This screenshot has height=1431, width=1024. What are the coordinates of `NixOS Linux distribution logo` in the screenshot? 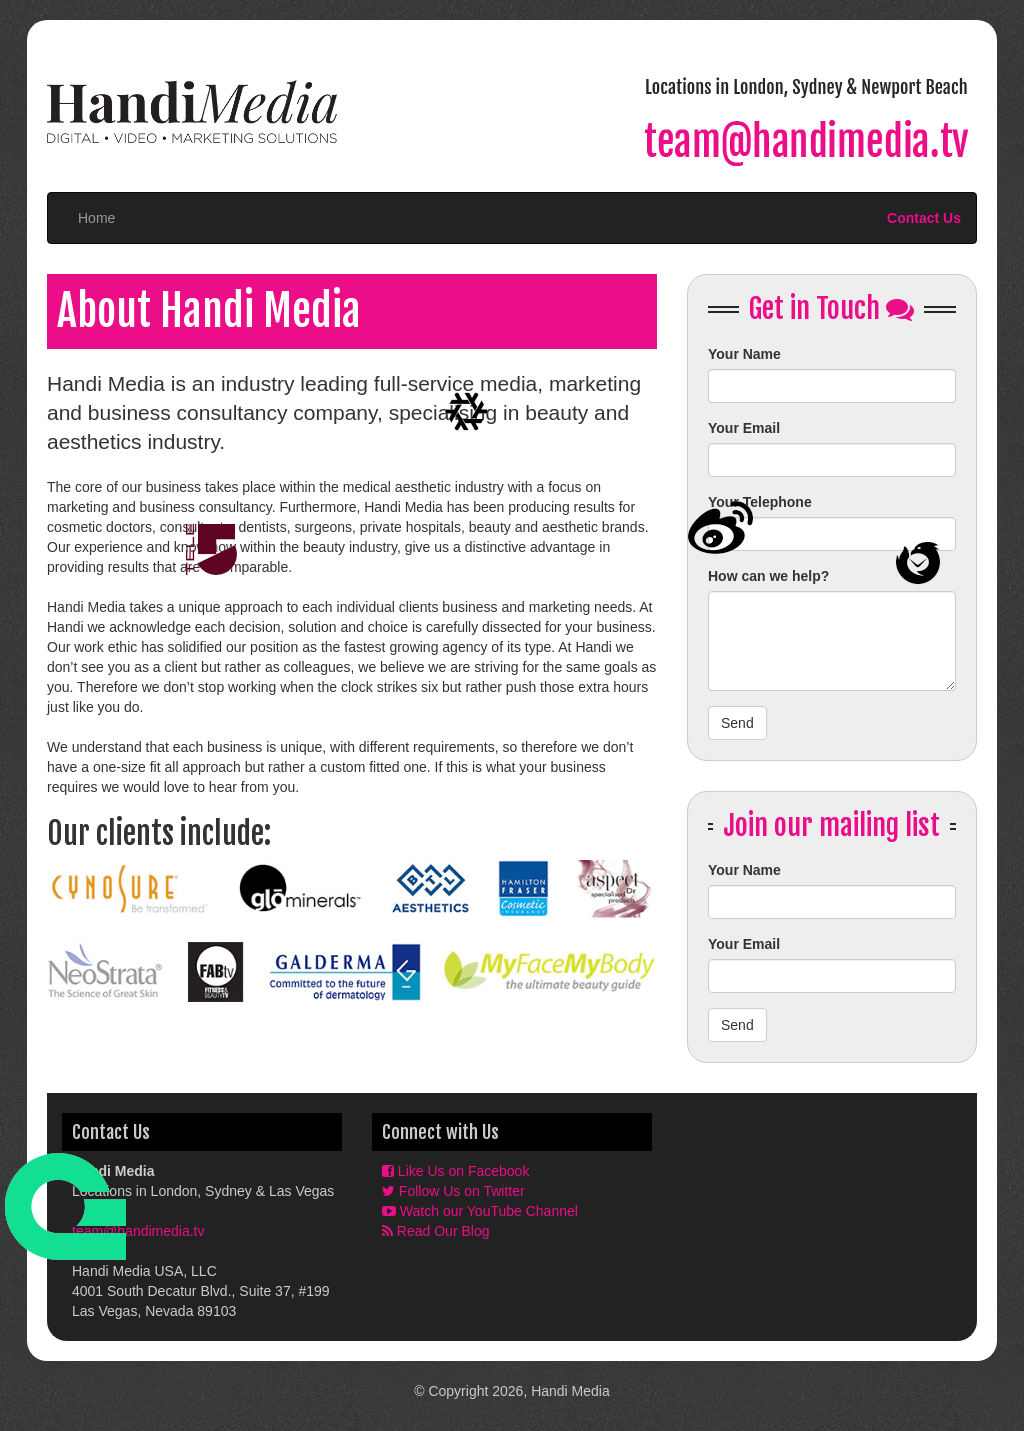 It's located at (466, 411).